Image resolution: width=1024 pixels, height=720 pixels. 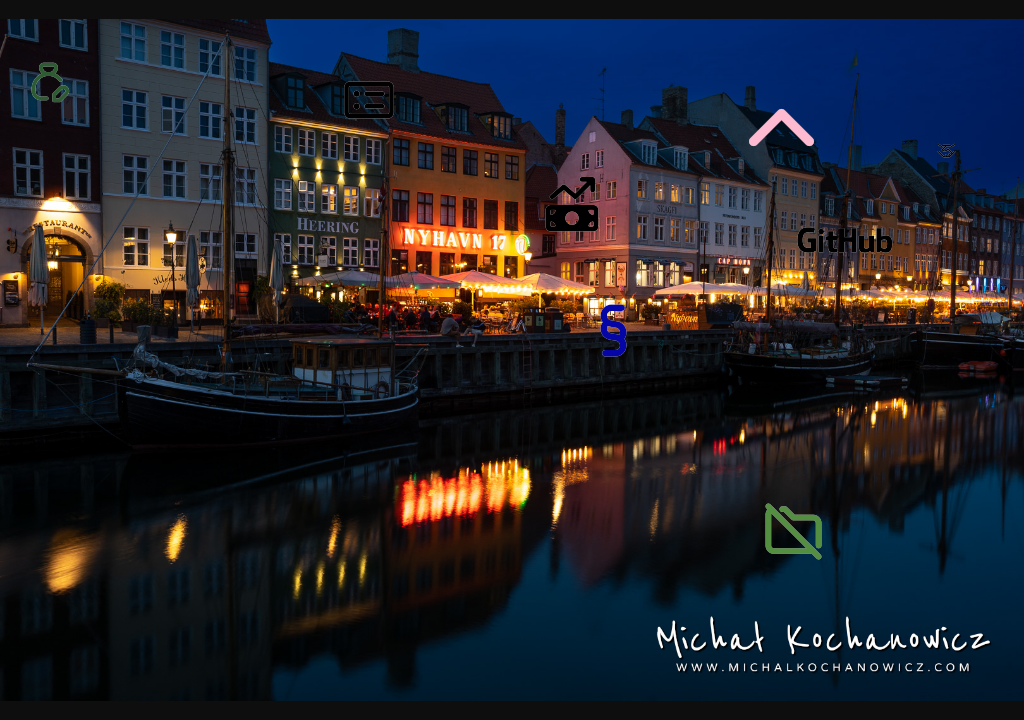 I want to click on view list details or summary, so click(x=369, y=100).